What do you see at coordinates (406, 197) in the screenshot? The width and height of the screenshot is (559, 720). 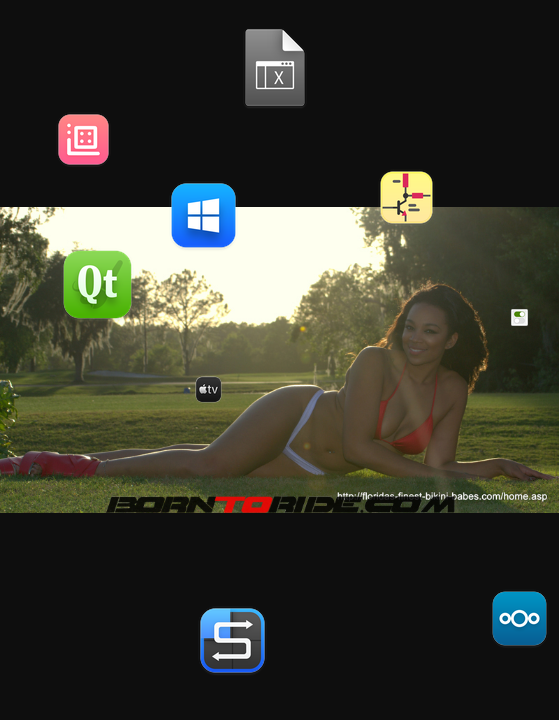 I see `open eeschema schematic editor` at bounding box center [406, 197].